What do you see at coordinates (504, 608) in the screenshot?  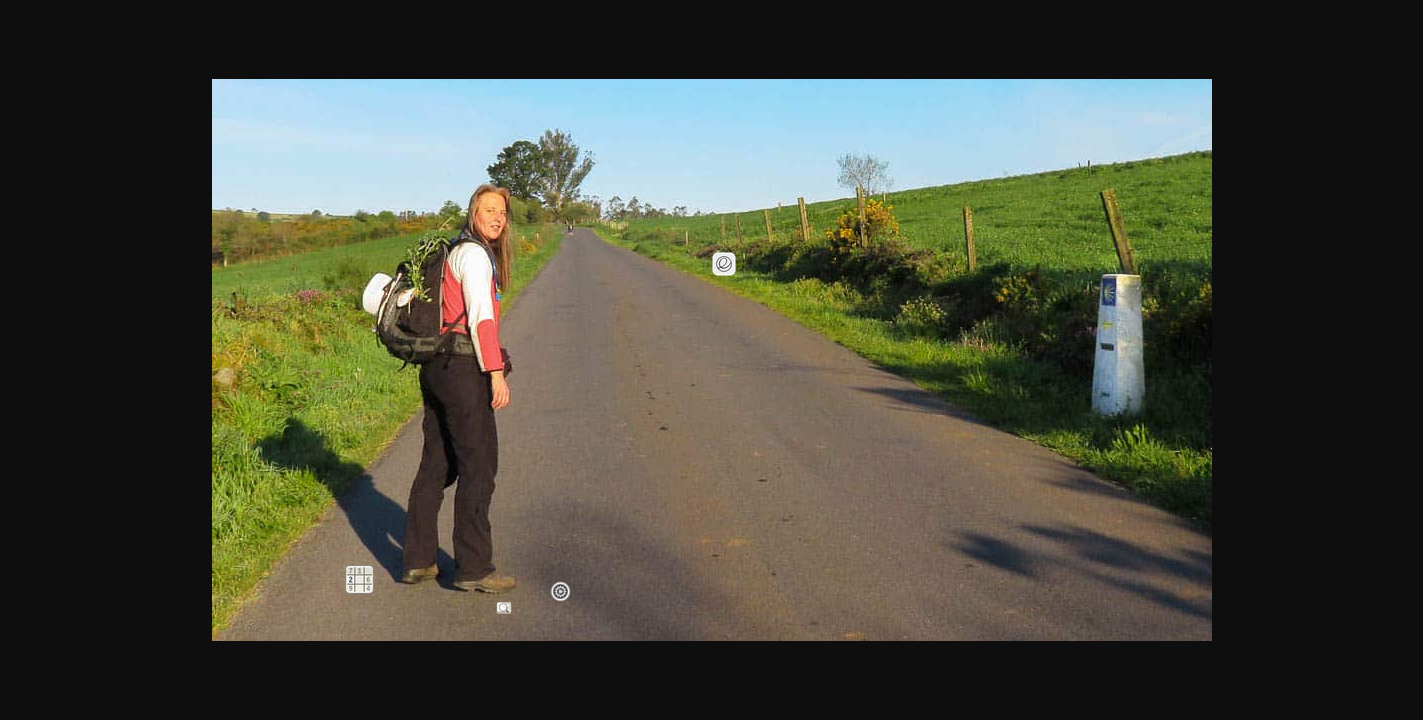 I see `open eye of mate image viewer application` at bounding box center [504, 608].